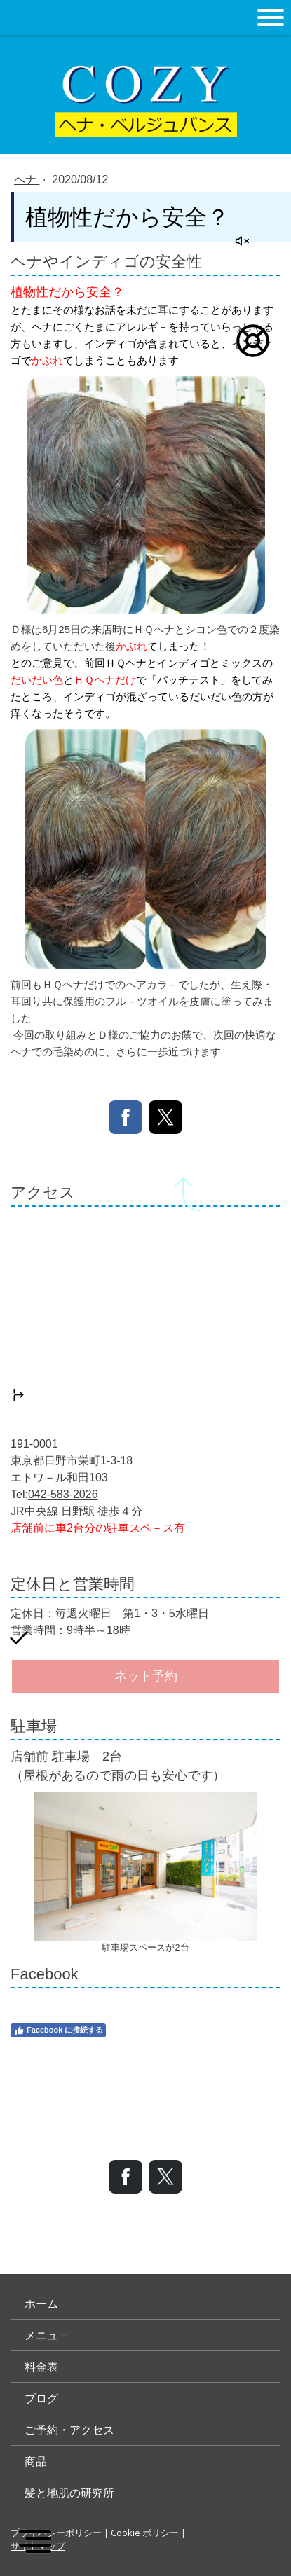 Image resolution: width=291 pixels, height=2576 pixels. Describe the element at coordinates (35, 2542) in the screenshot. I see `align text to the right` at that location.